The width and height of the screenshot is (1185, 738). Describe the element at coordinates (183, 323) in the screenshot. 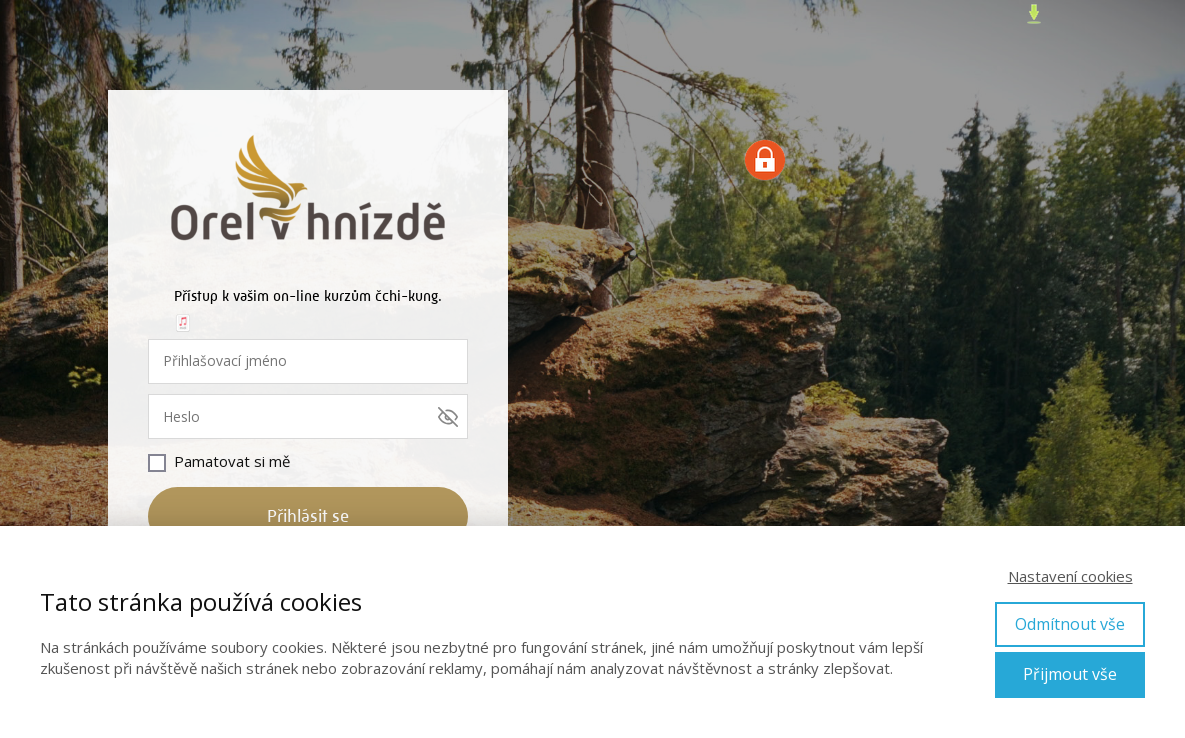

I see `a midi audio file` at that location.